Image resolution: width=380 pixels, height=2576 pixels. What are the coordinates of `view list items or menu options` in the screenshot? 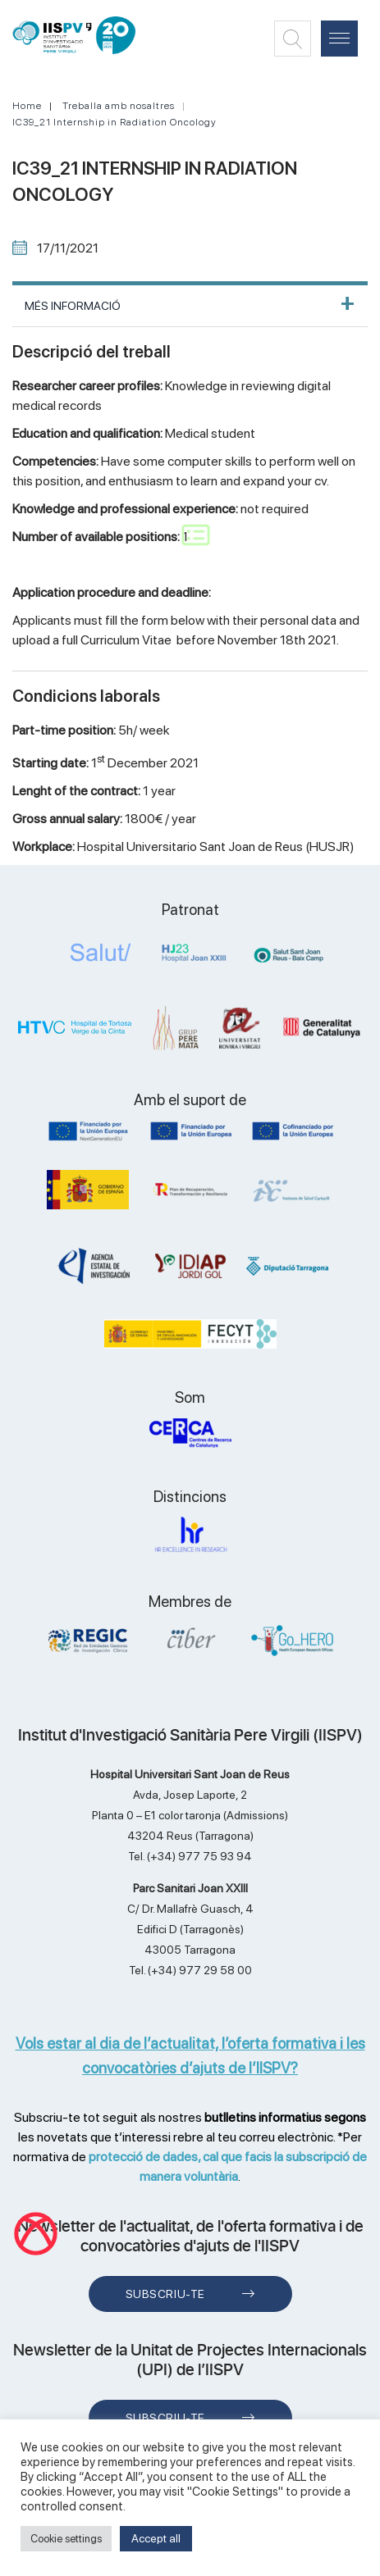 It's located at (195, 535).